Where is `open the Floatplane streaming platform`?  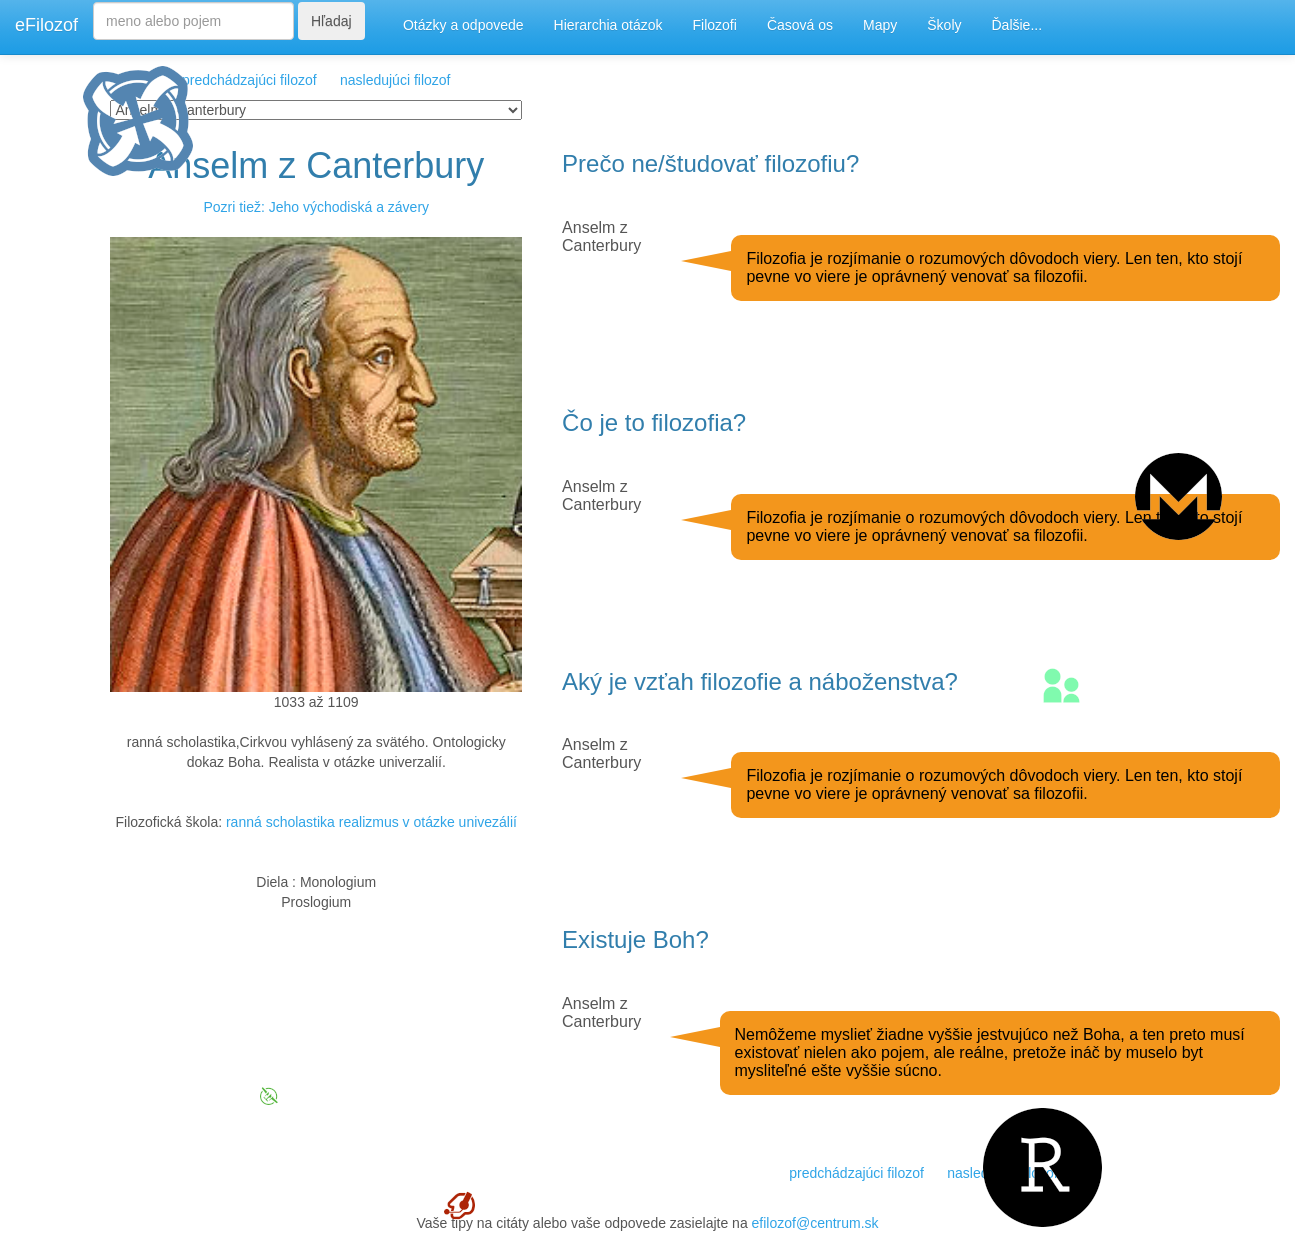 open the Floatplane streaming platform is located at coordinates (269, 1096).